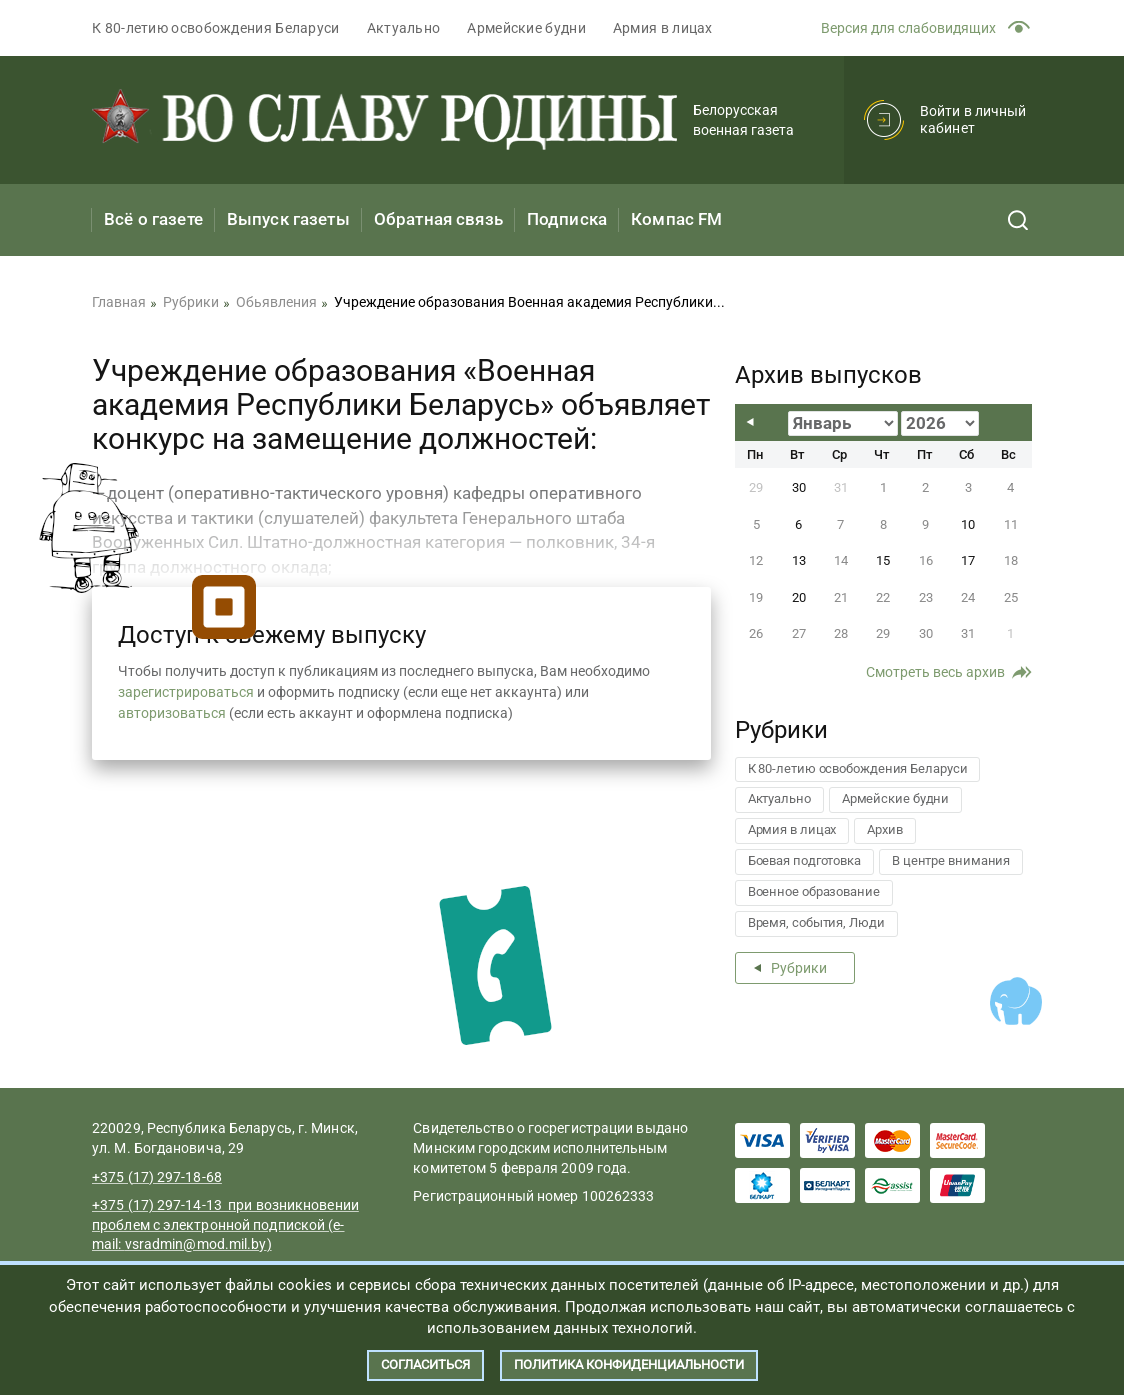 The image size is (1124, 1395). What do you see at coordinates (224, 607) in the screenshot?
I see `open the Square payment app` at bounding box center [224, 607].